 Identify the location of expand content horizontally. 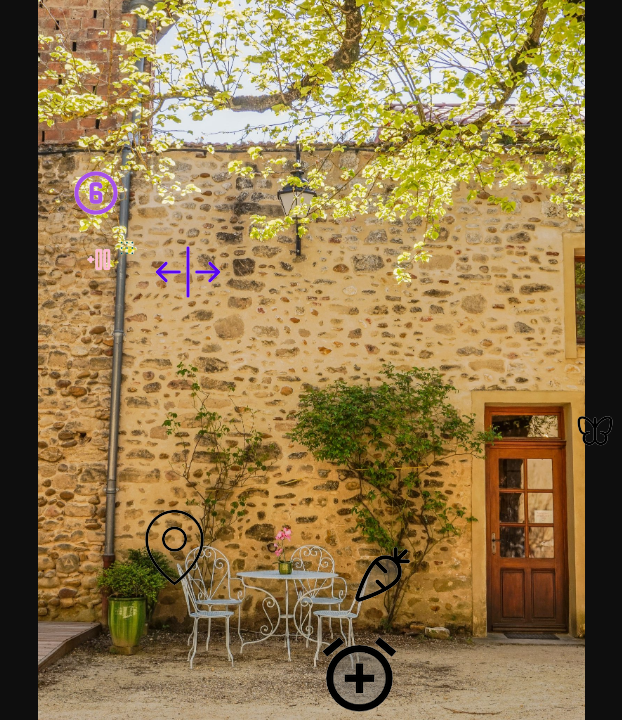
(188, 272).